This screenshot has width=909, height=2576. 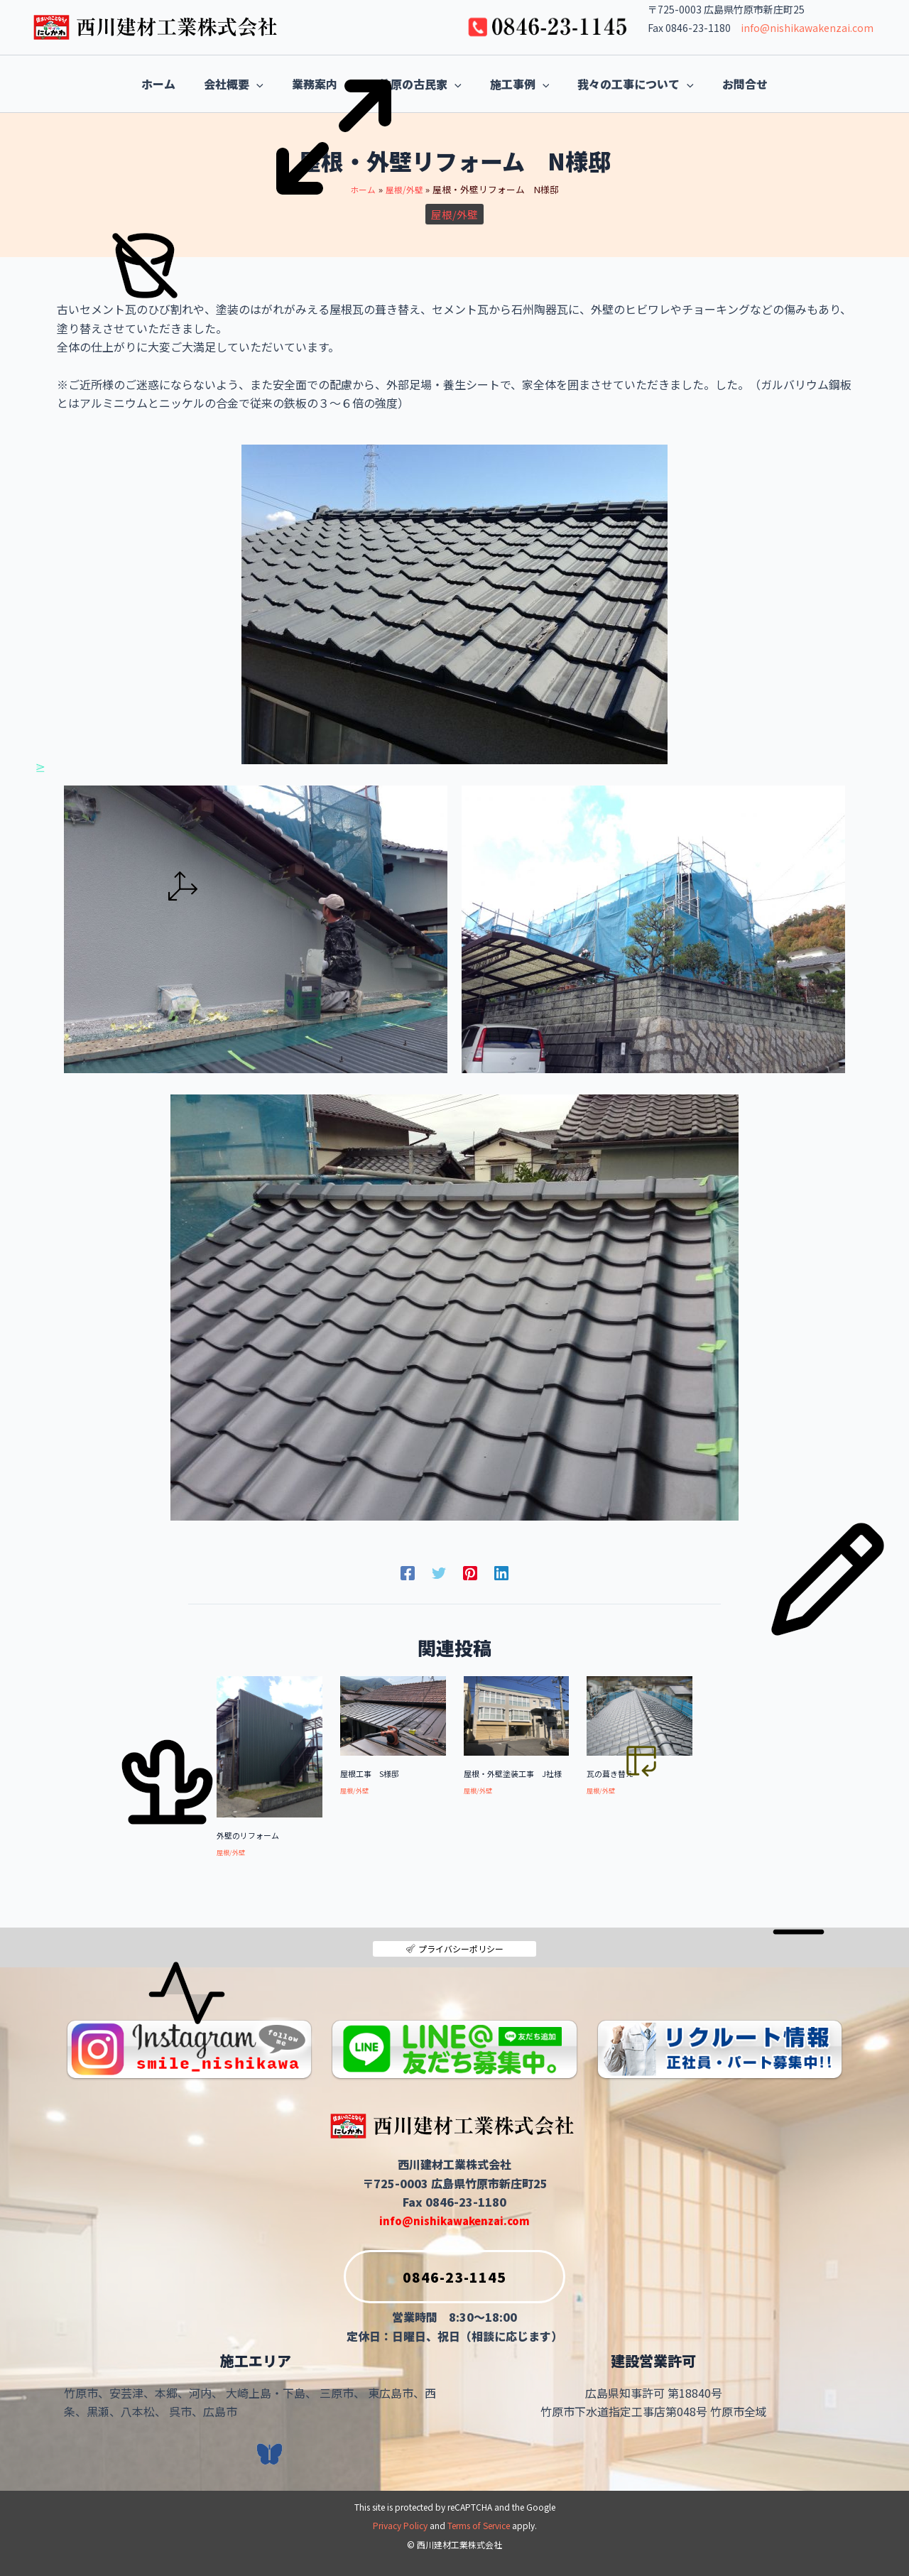 What do you see at coordinates (187, 1994) in the screenshot?
I see `view health or heart rate data` at bounding box center [187, 1994].